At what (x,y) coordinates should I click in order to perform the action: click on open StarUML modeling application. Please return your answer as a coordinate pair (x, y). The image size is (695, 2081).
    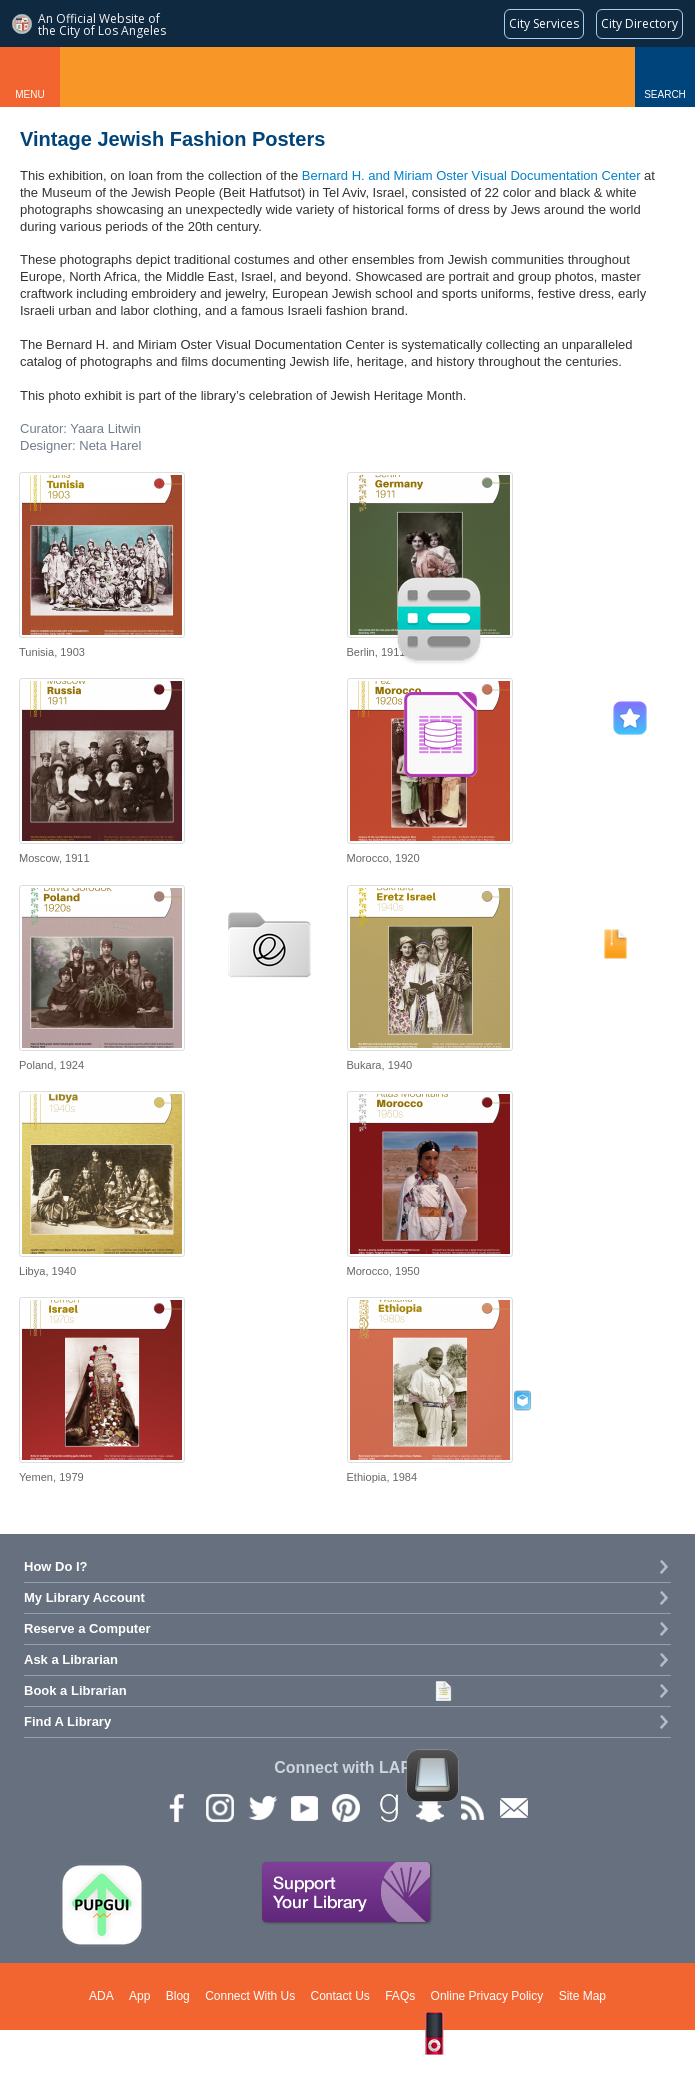
    Looking at the image, I should click on (630, 718).